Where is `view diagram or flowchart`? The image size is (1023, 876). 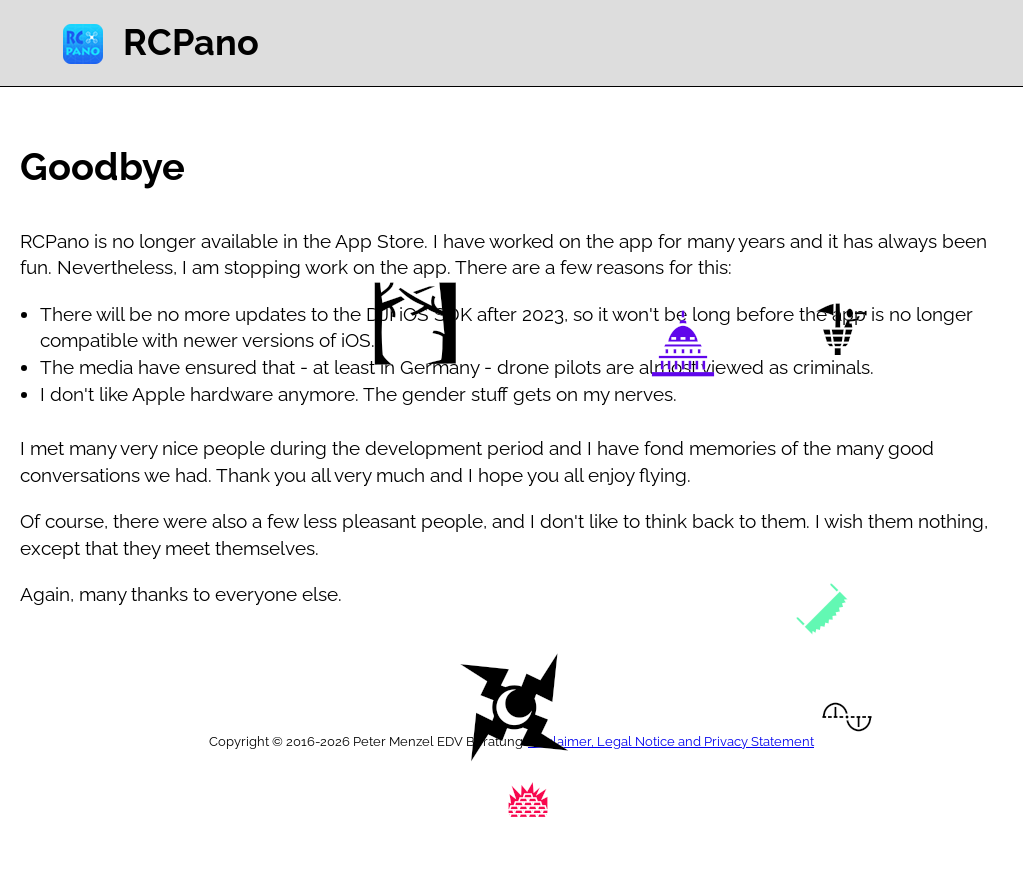 view diagram or flowchart is located at coordinates (847, 717).